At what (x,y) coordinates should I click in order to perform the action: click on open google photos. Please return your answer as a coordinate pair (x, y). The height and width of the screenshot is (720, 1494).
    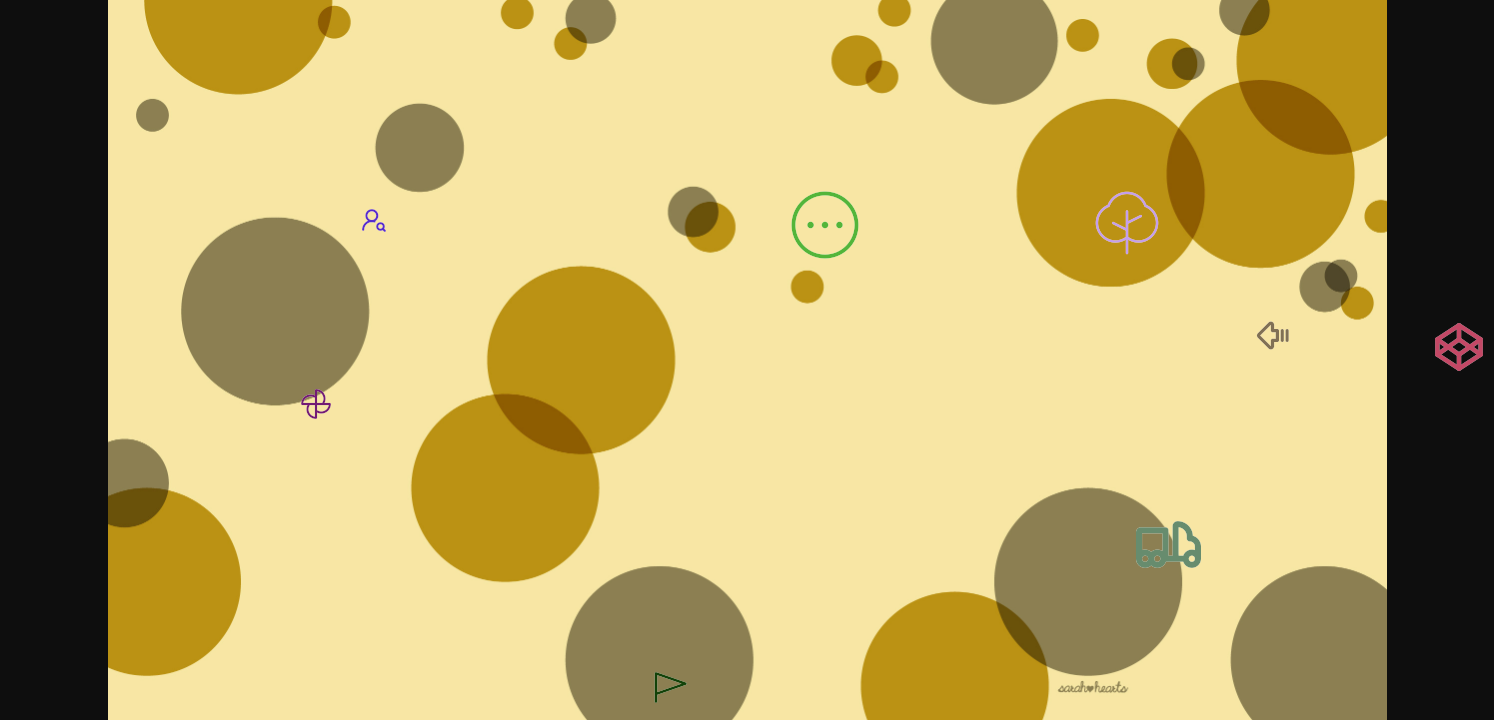
    Looking at the image, I should click on (316, 404).